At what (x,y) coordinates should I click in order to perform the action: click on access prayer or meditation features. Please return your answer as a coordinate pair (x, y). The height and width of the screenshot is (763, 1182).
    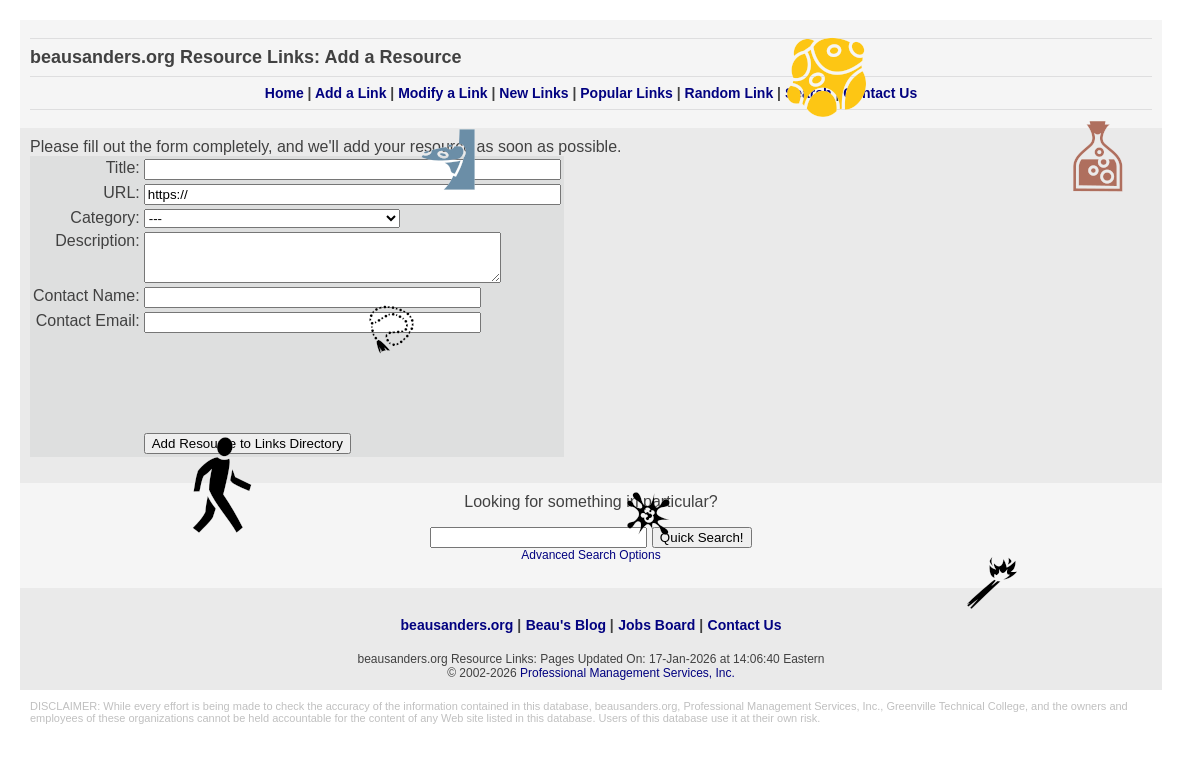
    Looking at the image, I should click on (391, 329).